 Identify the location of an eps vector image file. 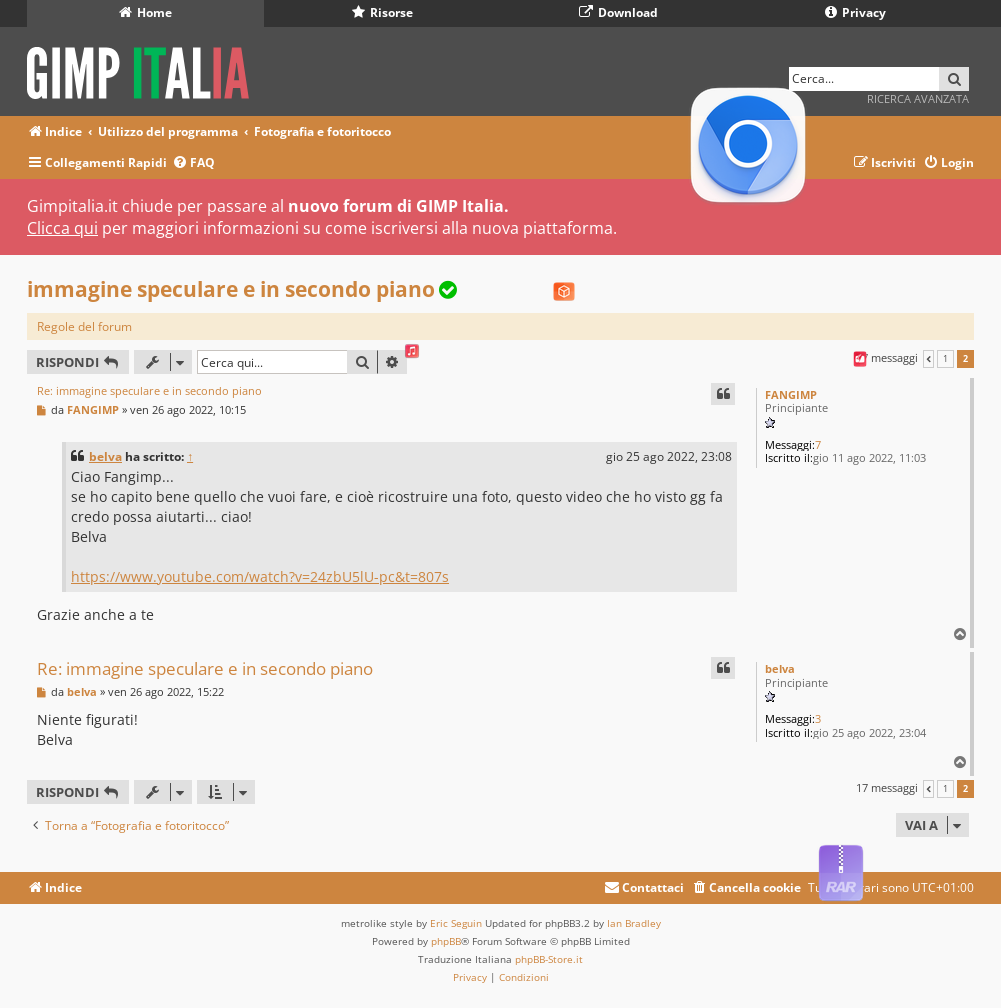
(860, 359).